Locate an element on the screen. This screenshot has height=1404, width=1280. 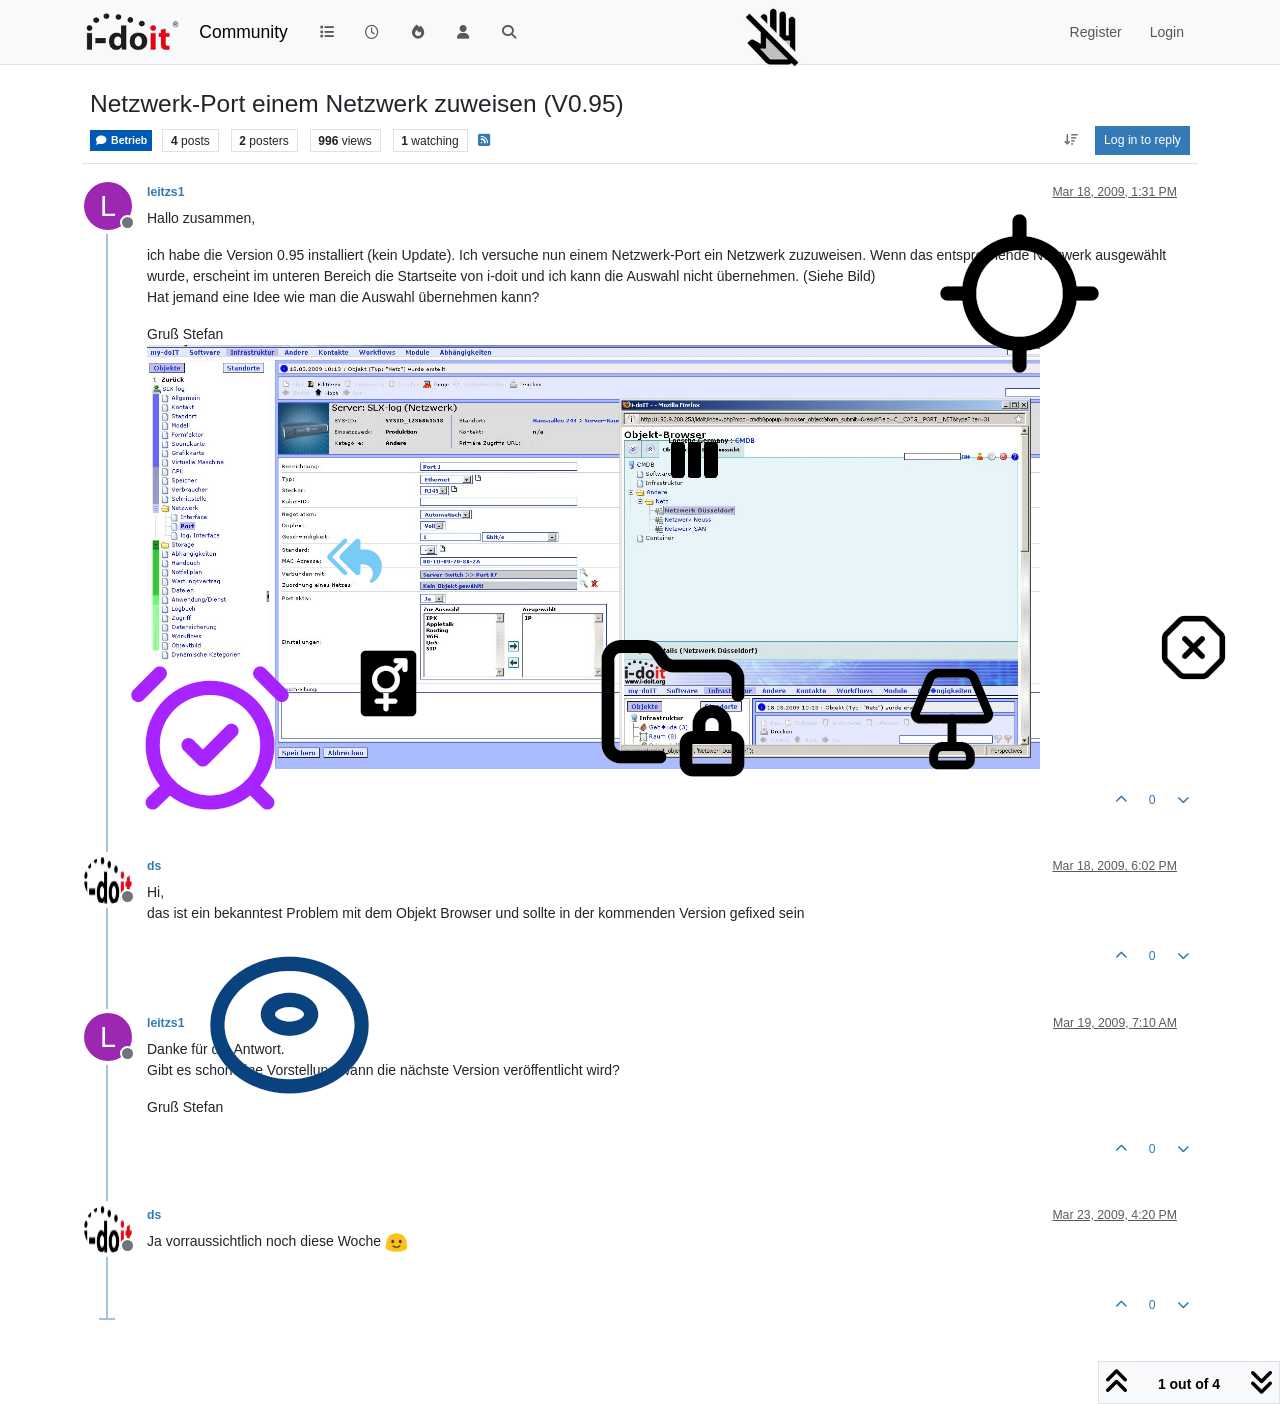
alarm set successfully is located at coordinates (210, 738).